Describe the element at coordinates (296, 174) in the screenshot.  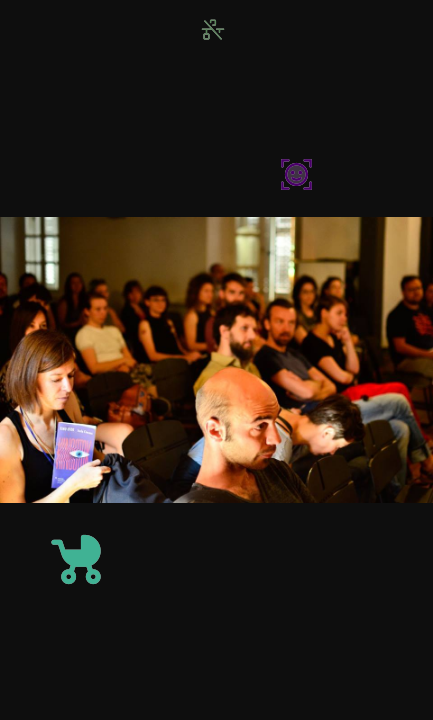
I see `scan face to unlock or authenticate` at that location.